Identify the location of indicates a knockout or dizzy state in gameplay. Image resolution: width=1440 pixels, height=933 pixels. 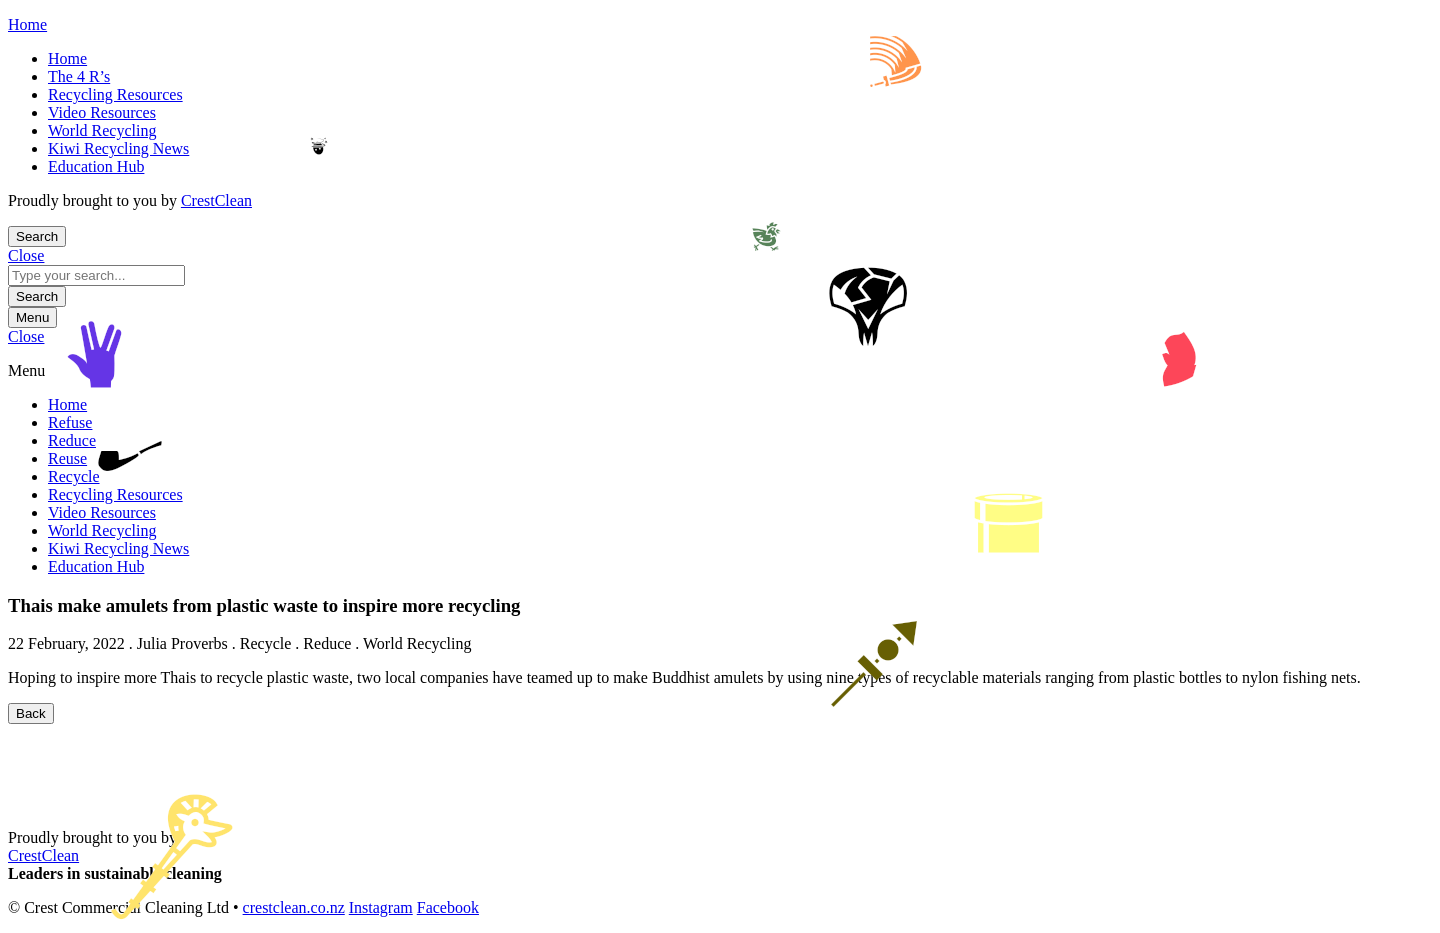
(319, 146).